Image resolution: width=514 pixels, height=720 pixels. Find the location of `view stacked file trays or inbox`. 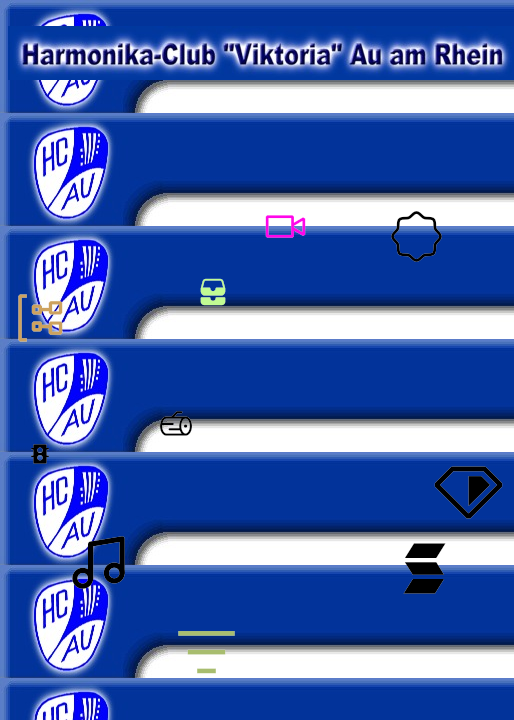

view stacked file trays or inbox is located at coordinates (213, 292).